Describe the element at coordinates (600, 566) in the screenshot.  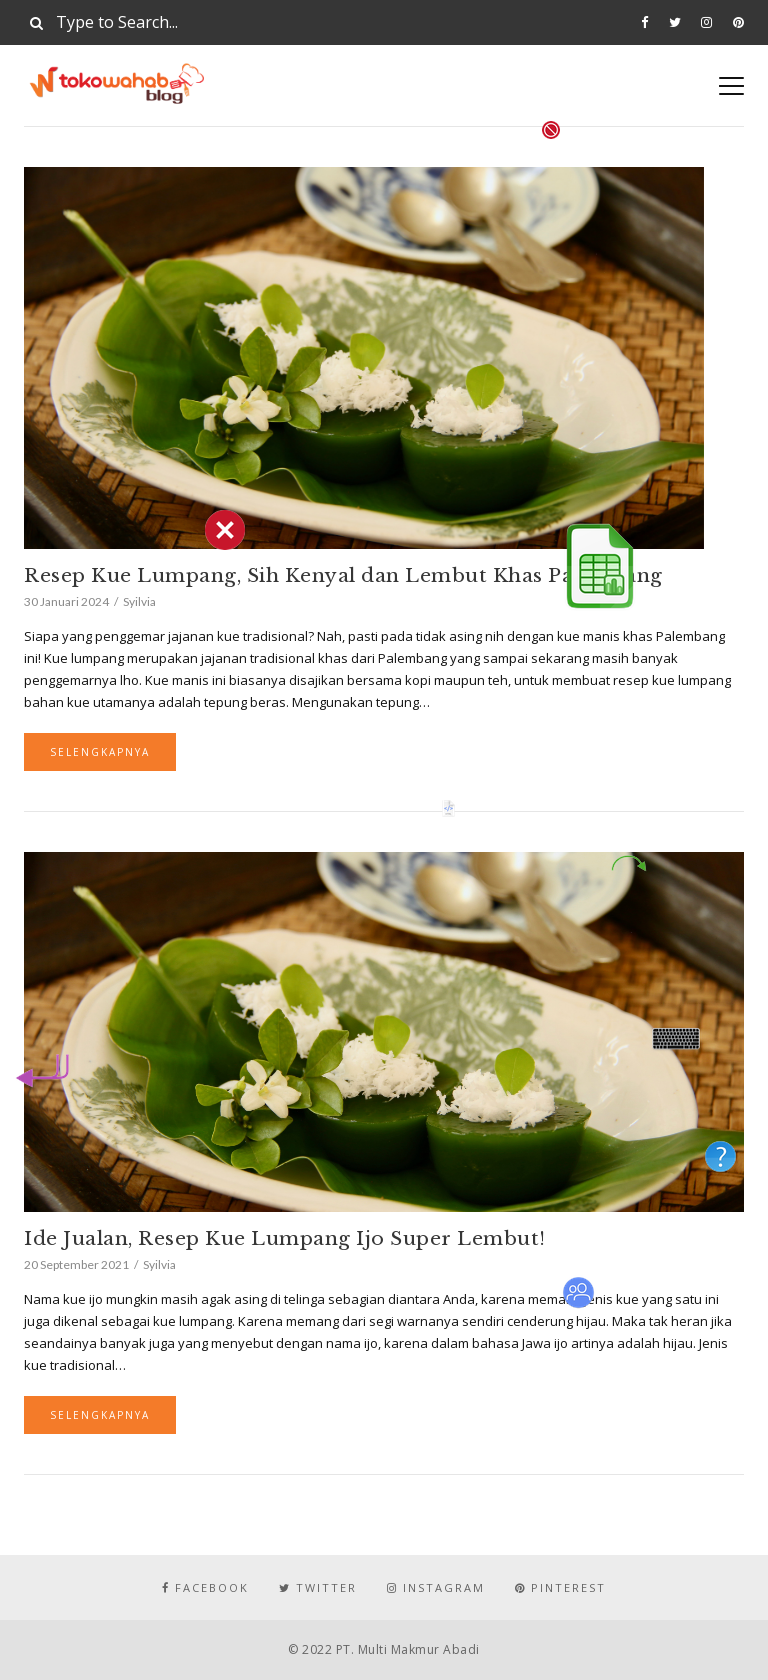
I see `open an opendocument spreadsheet file` at that location.